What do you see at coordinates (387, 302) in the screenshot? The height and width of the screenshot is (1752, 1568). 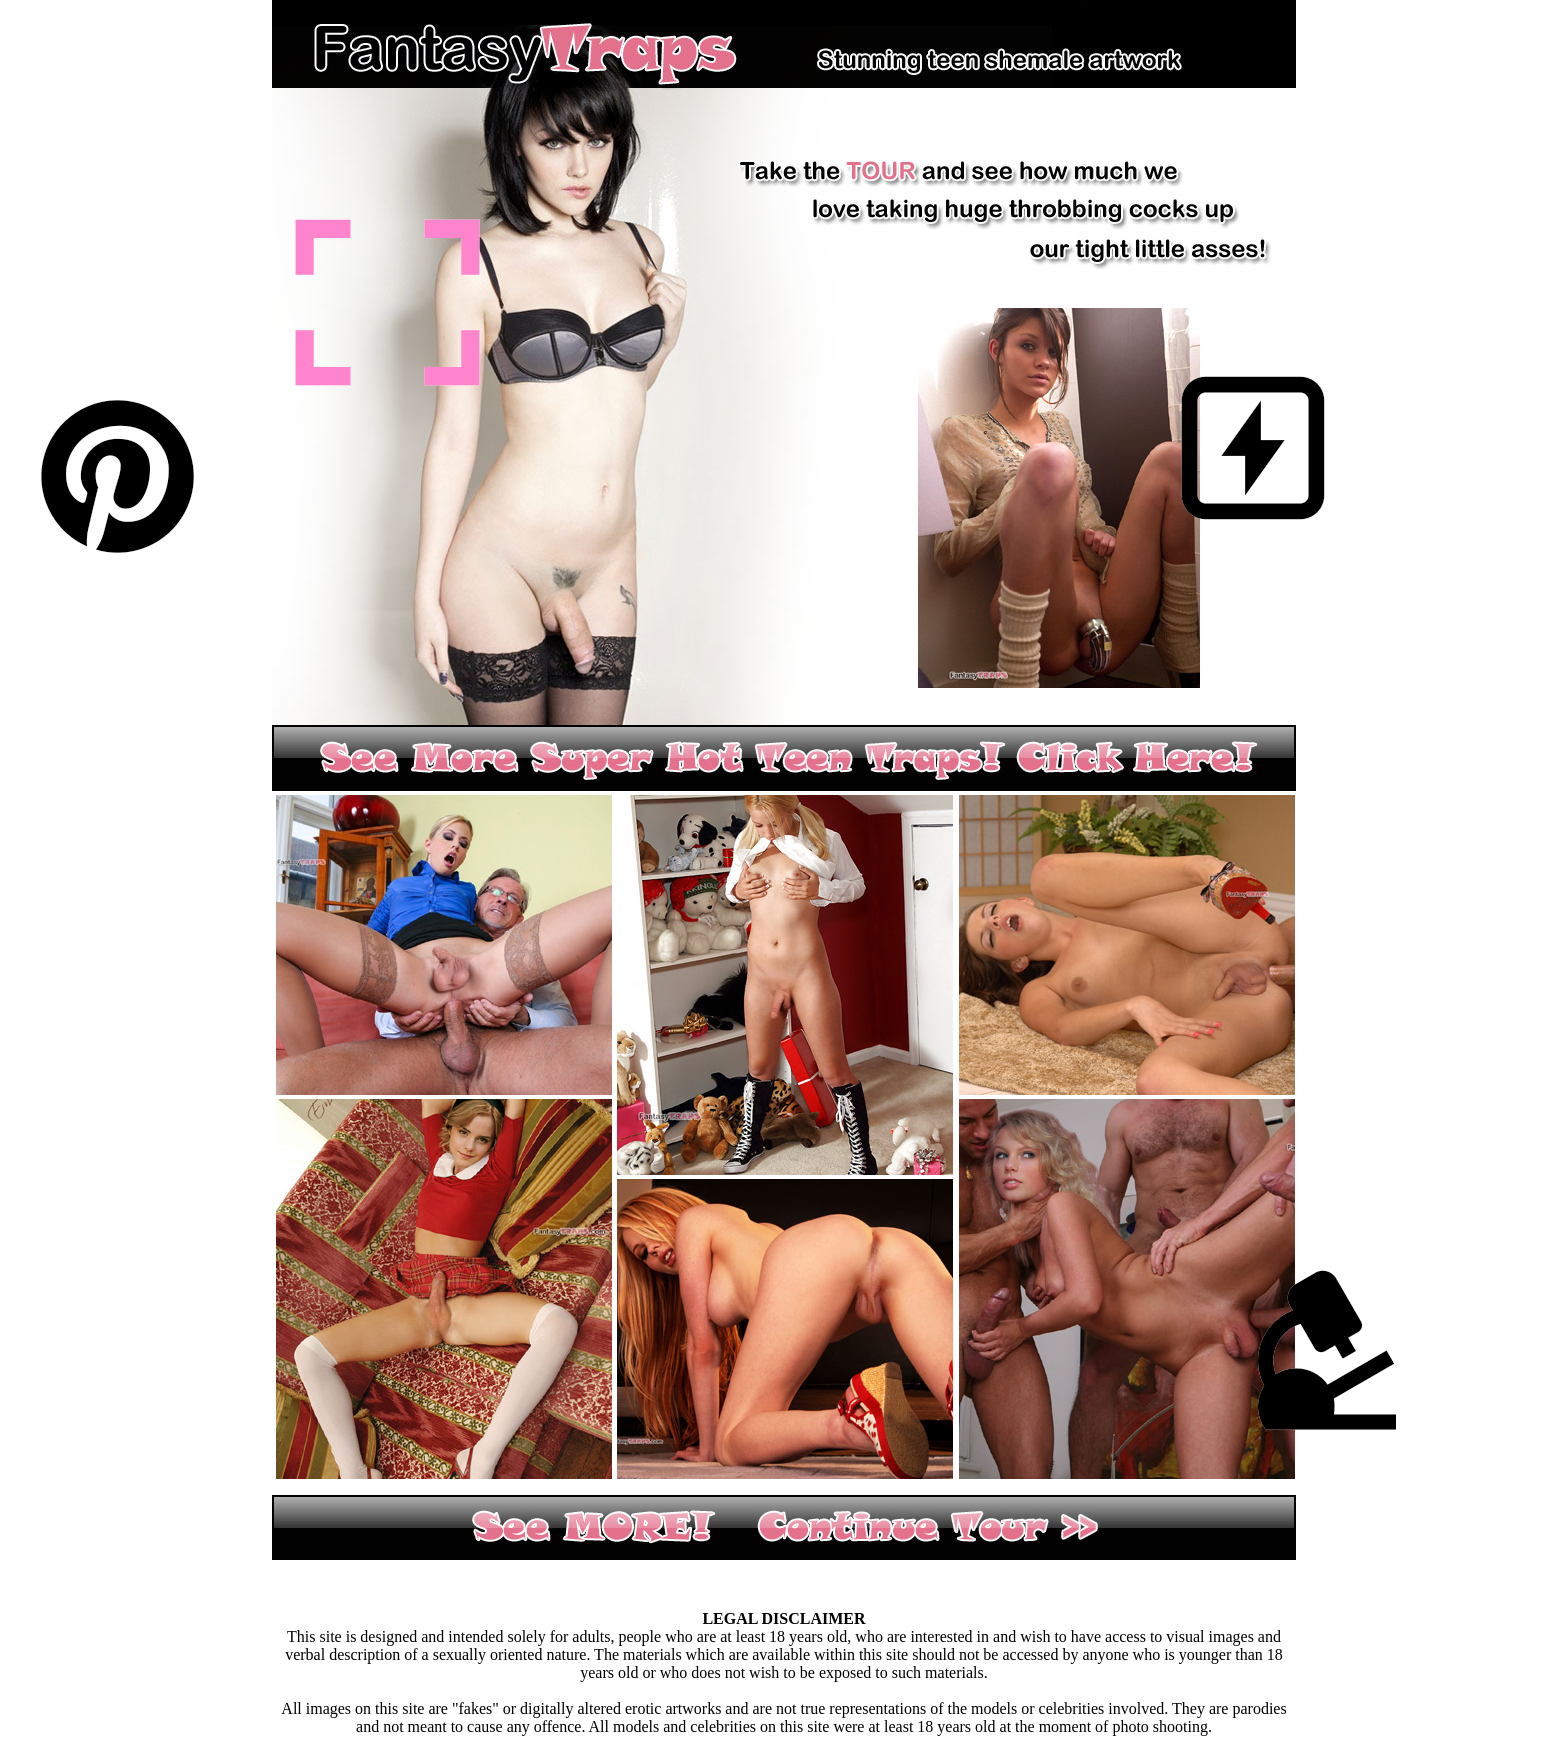 I see `enter fullscreen mode` at bounding box center [387, 302].